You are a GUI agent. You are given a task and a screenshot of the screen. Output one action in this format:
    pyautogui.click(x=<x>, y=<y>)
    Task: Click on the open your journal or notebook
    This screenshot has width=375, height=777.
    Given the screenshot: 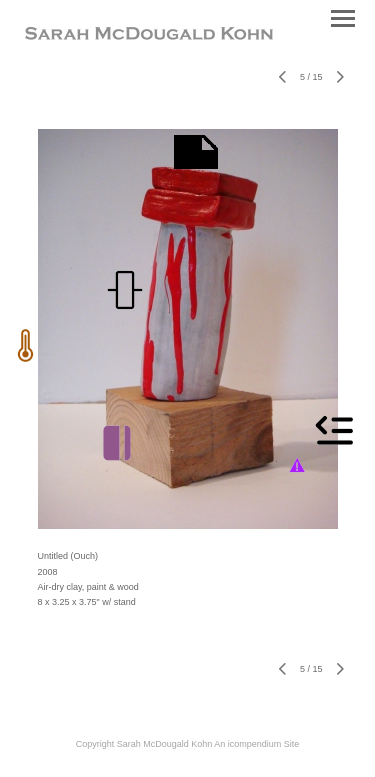 What is the action you would take?
    pyautogui.click(x=117, y=443)
    